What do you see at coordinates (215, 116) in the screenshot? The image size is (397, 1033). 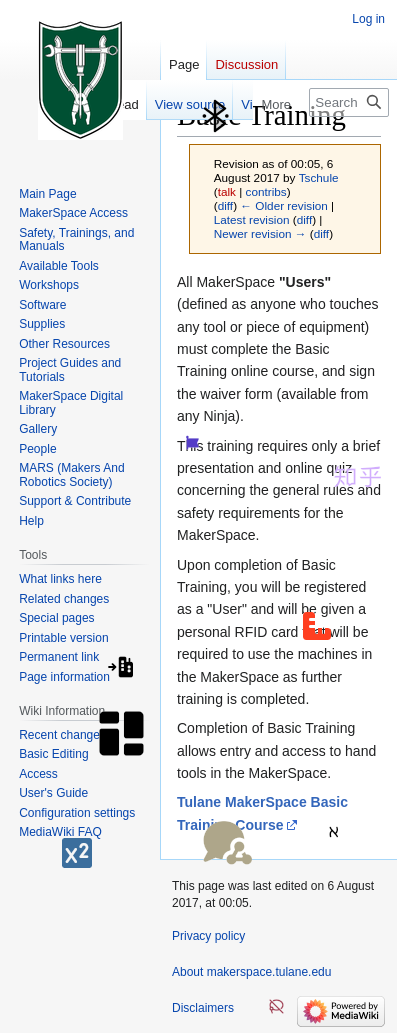 I see `bluetooth device connected` at bounding box center [215, 116].